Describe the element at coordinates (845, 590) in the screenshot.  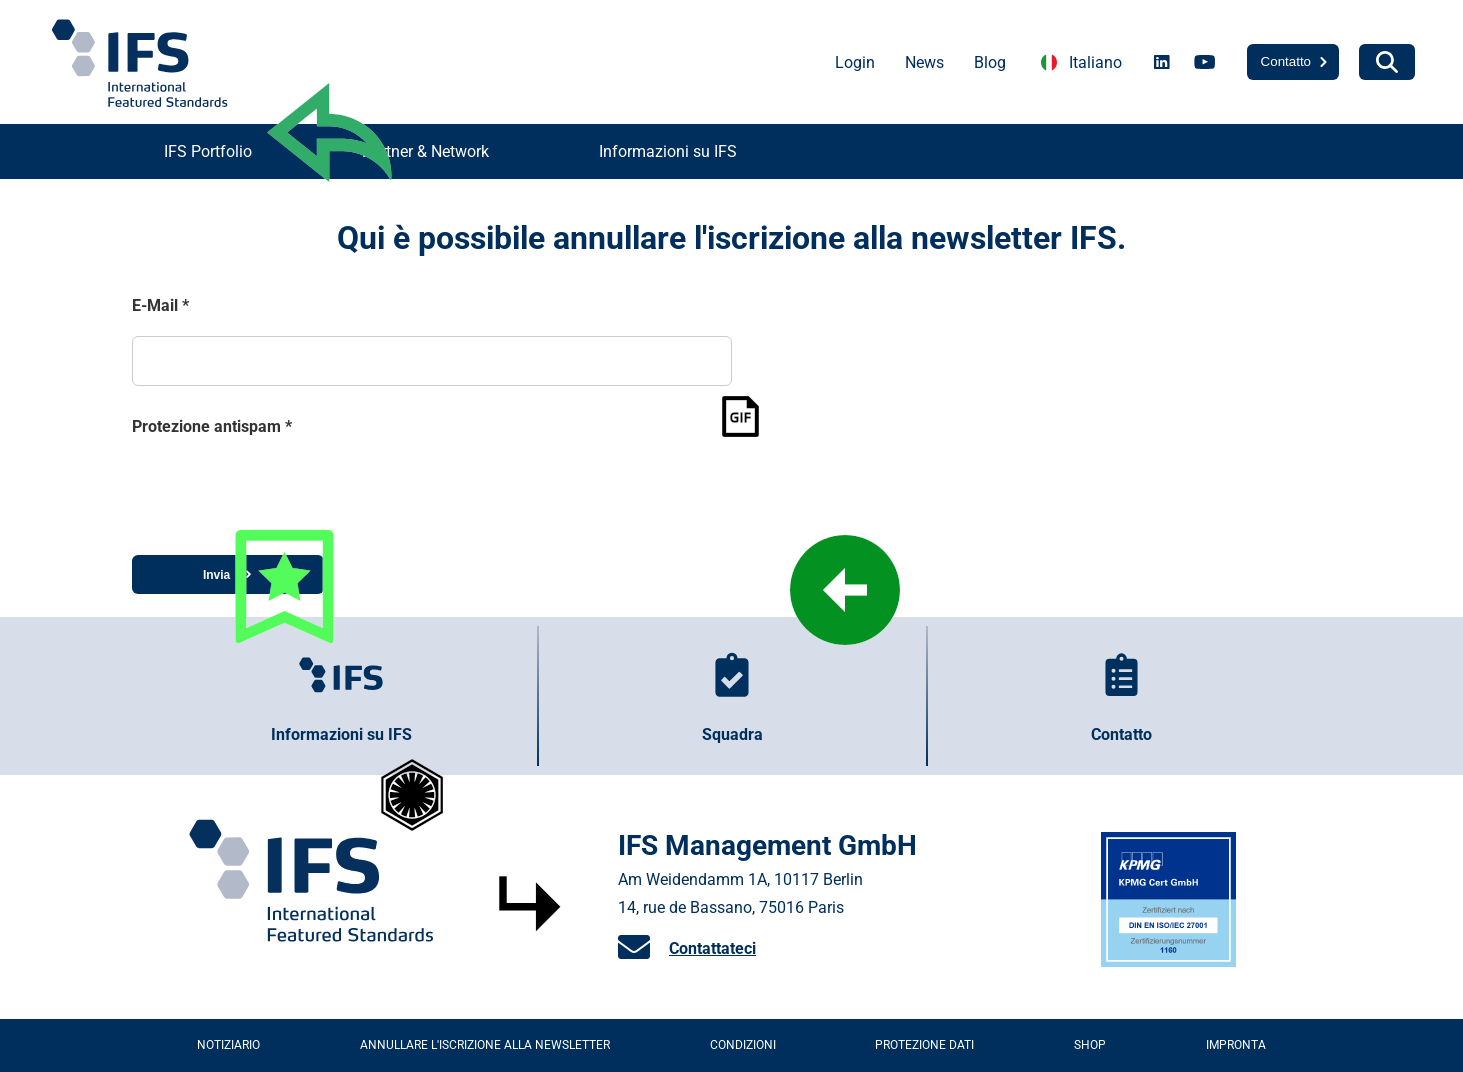
I see `go back to the previous screen` at that location.